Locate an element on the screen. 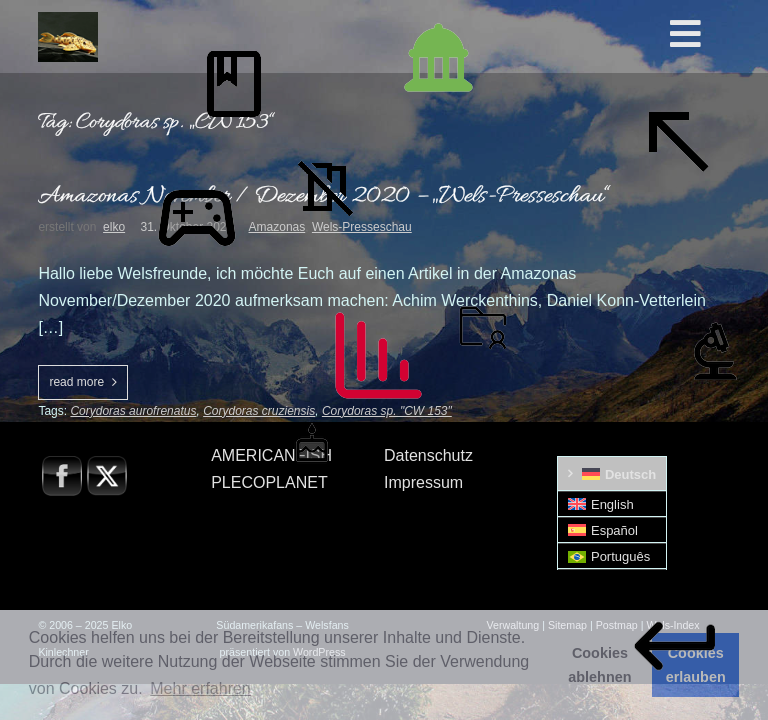  navigate to the northwest direction is located at coordinates (677, 140).